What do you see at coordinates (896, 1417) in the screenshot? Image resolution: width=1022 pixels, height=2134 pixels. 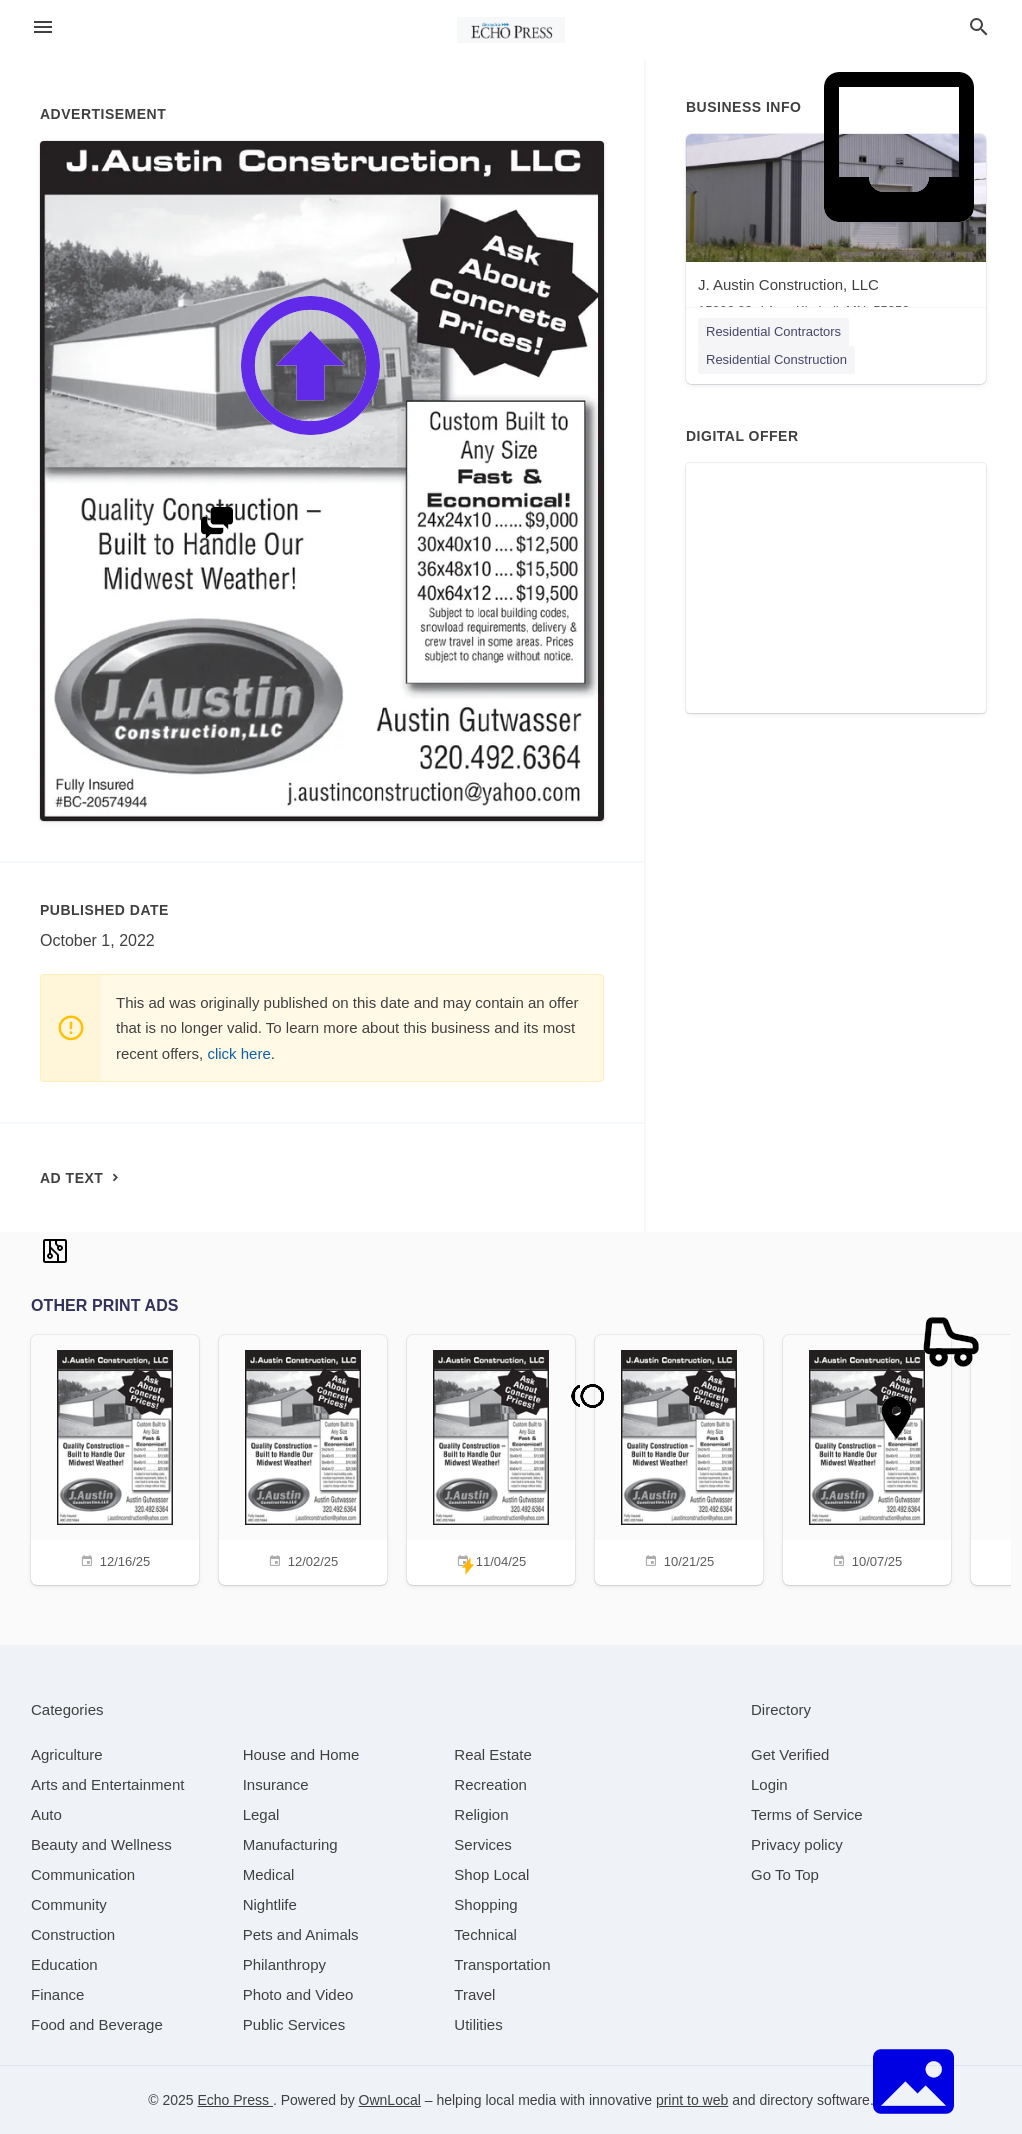 I see `view current location on map` at bounding box center [896, 1417].